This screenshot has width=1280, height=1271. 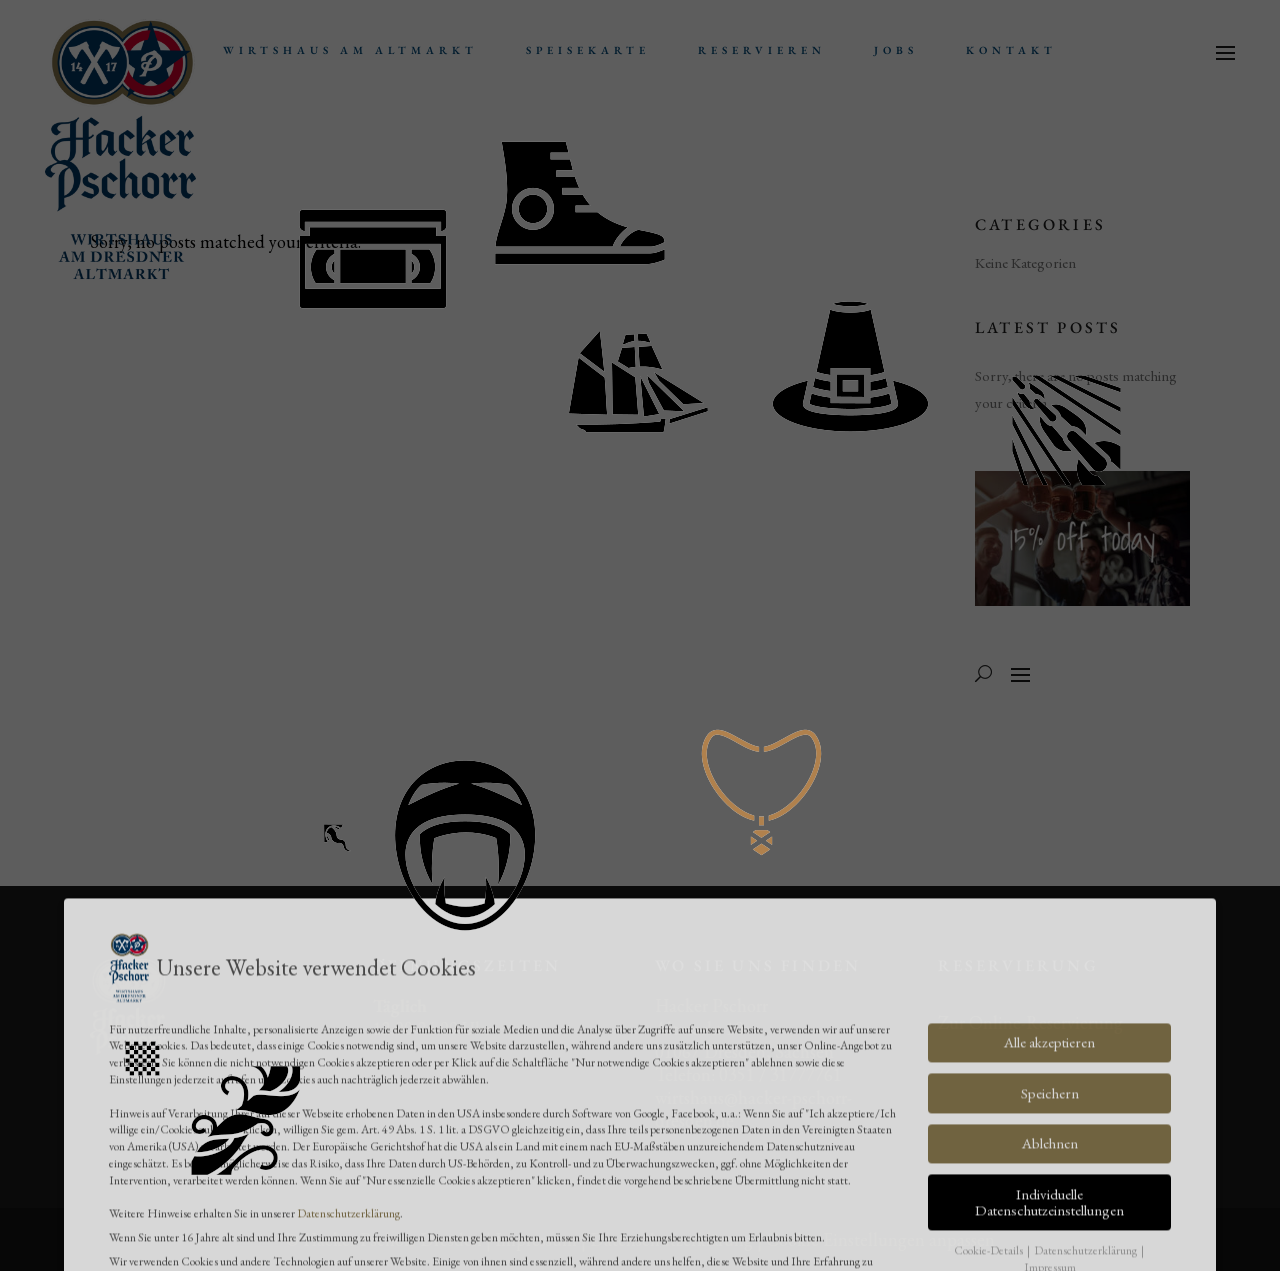 What do you see at coordinates (245, 1120) in the screenshot?
I see `decorative plant or nature-themed game element` at bounding box center [245, 1120].